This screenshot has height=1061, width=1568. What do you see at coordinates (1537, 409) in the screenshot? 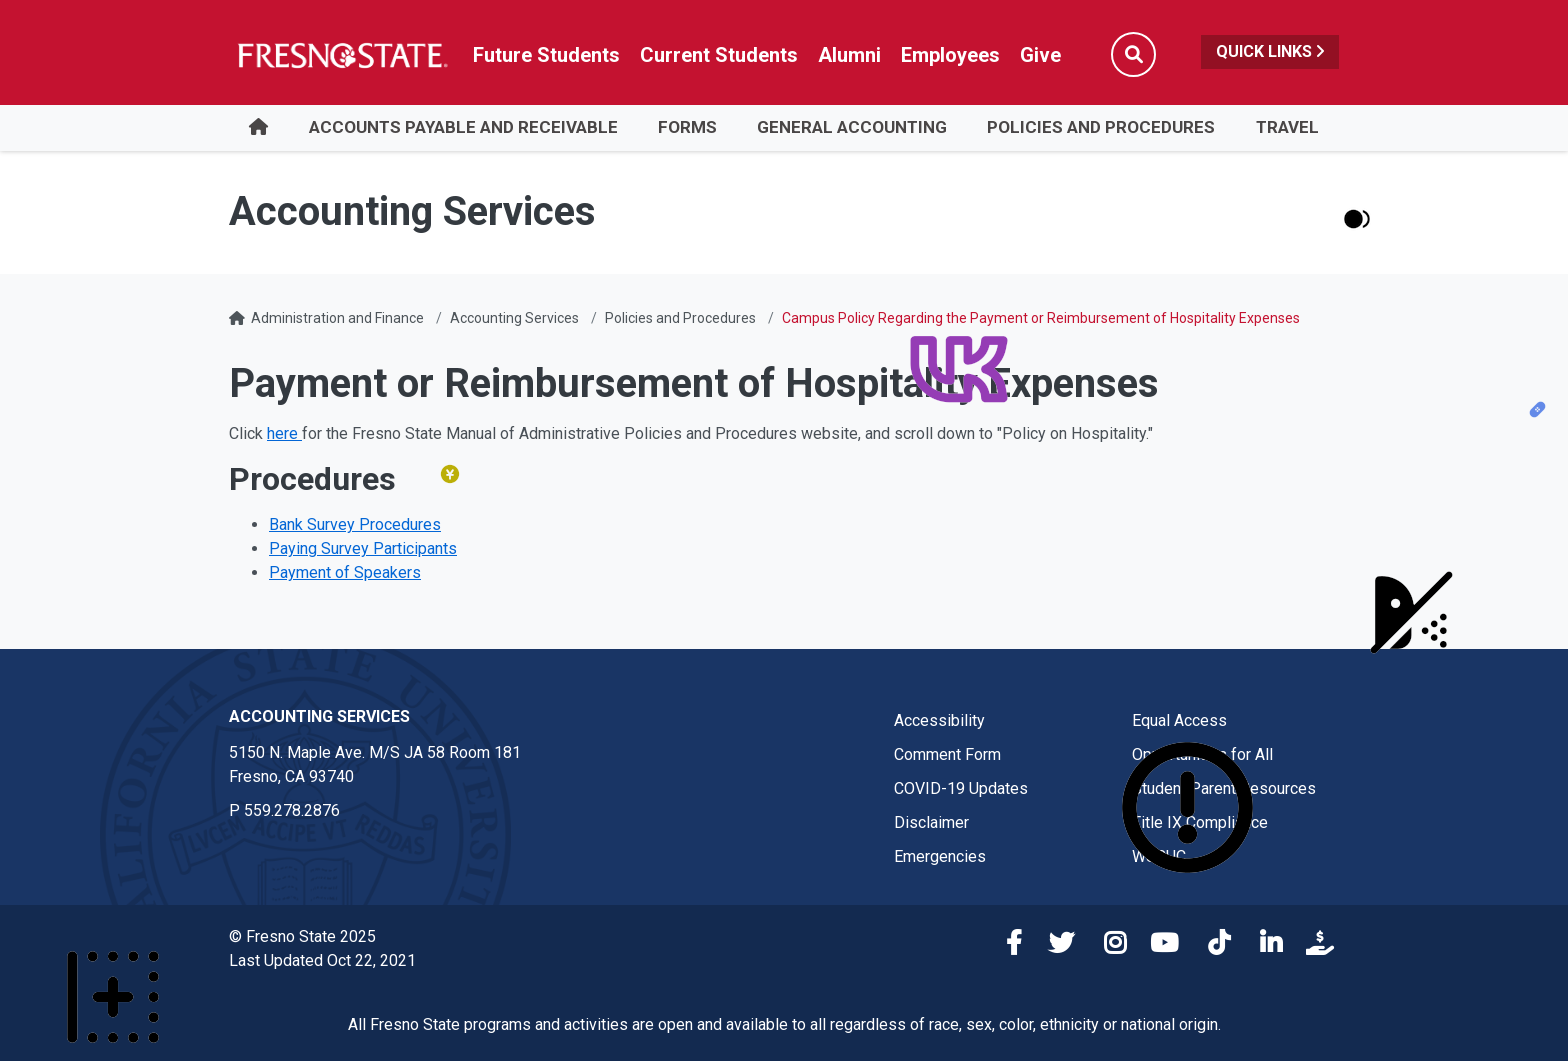
I see `access first aid or medical resources` at bounding box center [1537, 409].